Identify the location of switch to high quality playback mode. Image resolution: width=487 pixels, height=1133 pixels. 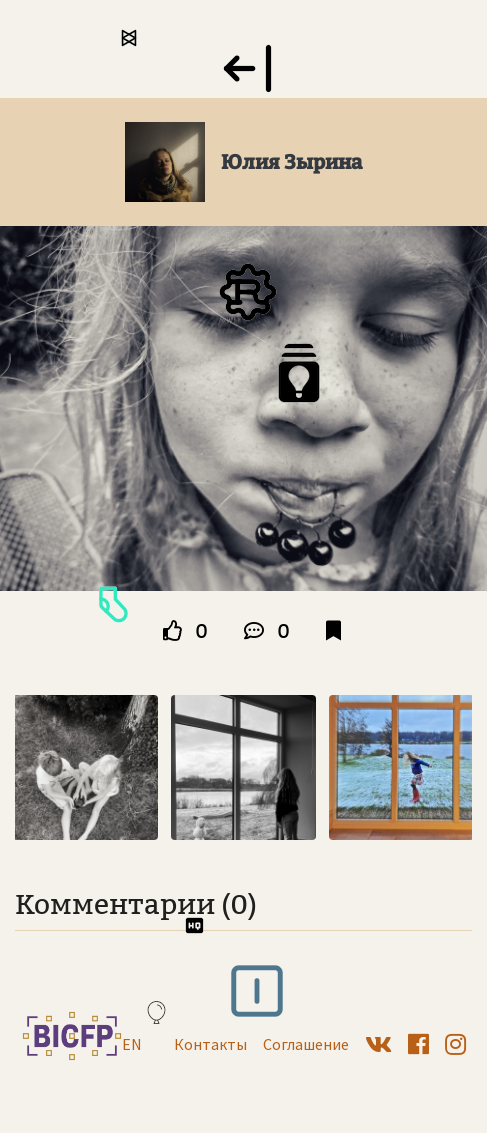
(194, 925).